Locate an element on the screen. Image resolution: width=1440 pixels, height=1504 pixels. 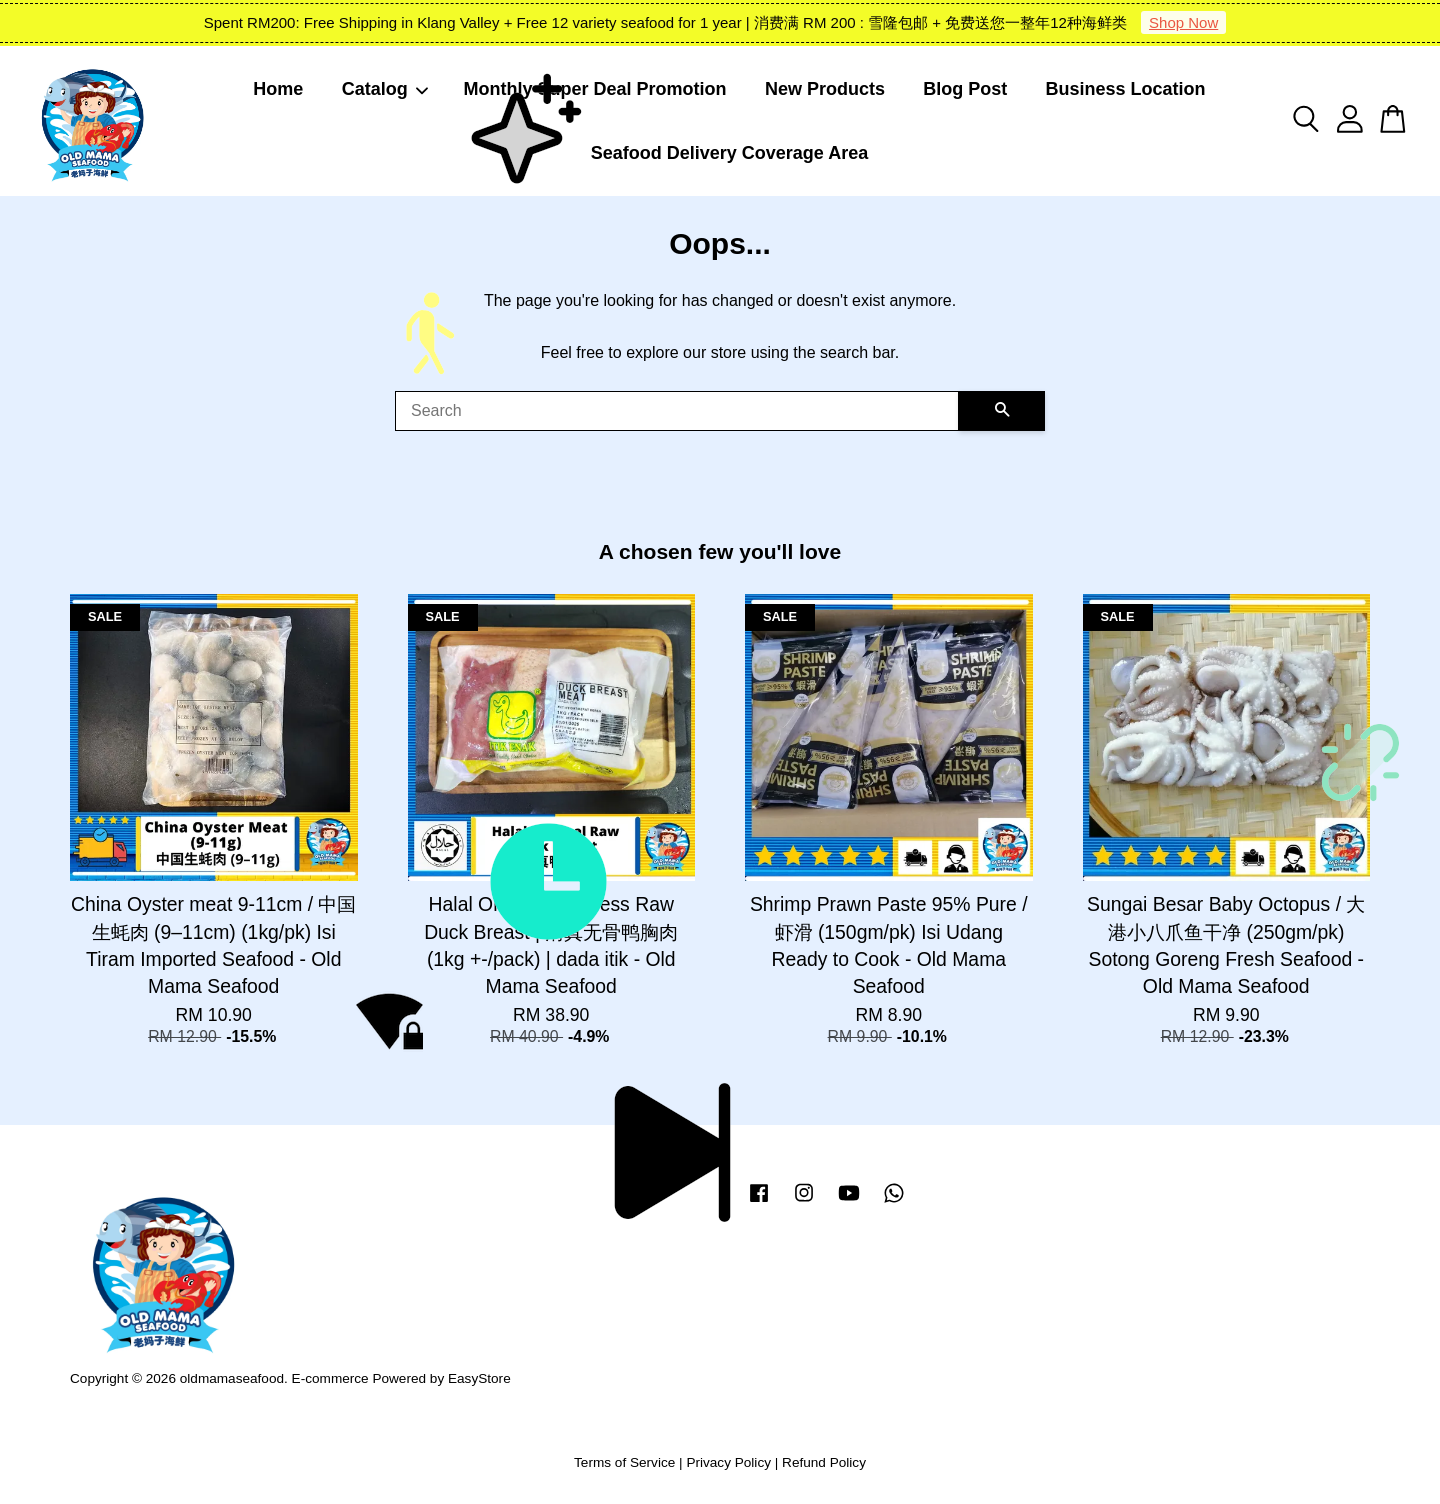
view time or clock settings is located at coordinates (548, 881).